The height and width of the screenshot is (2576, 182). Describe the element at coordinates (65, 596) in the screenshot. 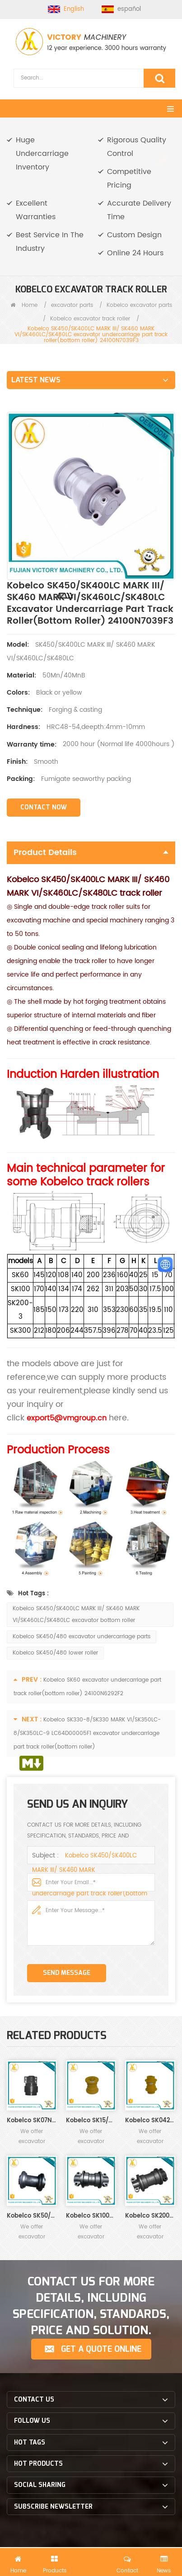

I see `switch between open browser tabs` at that location.